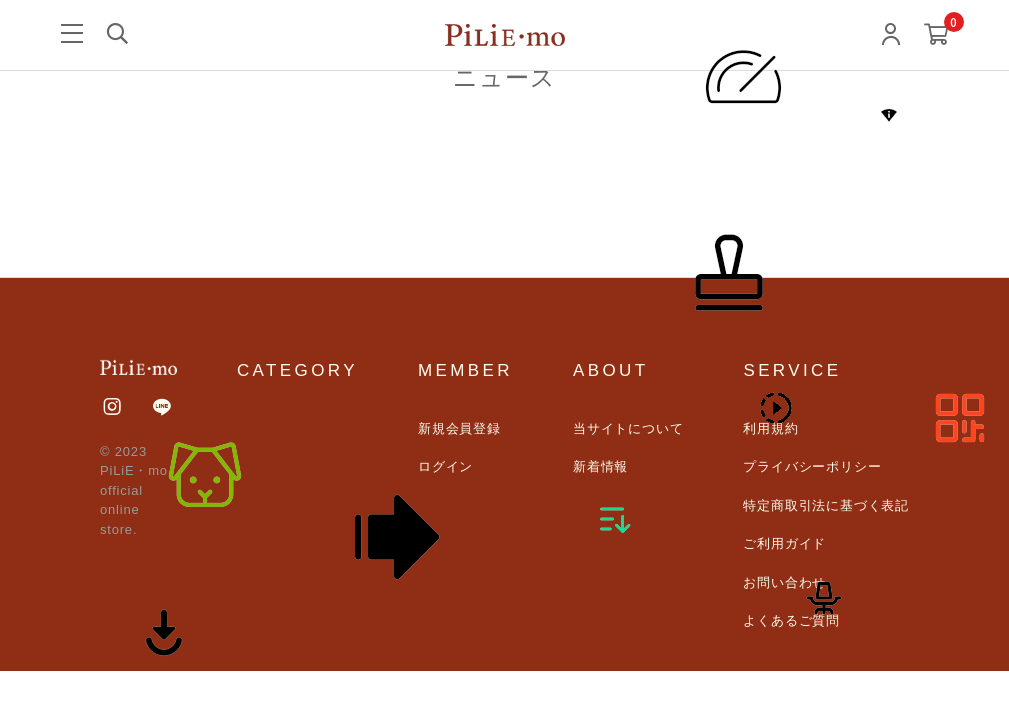 The width and height of the screenshot is (1009, 720). I want to click on view wifi network information, so click(889, 115).